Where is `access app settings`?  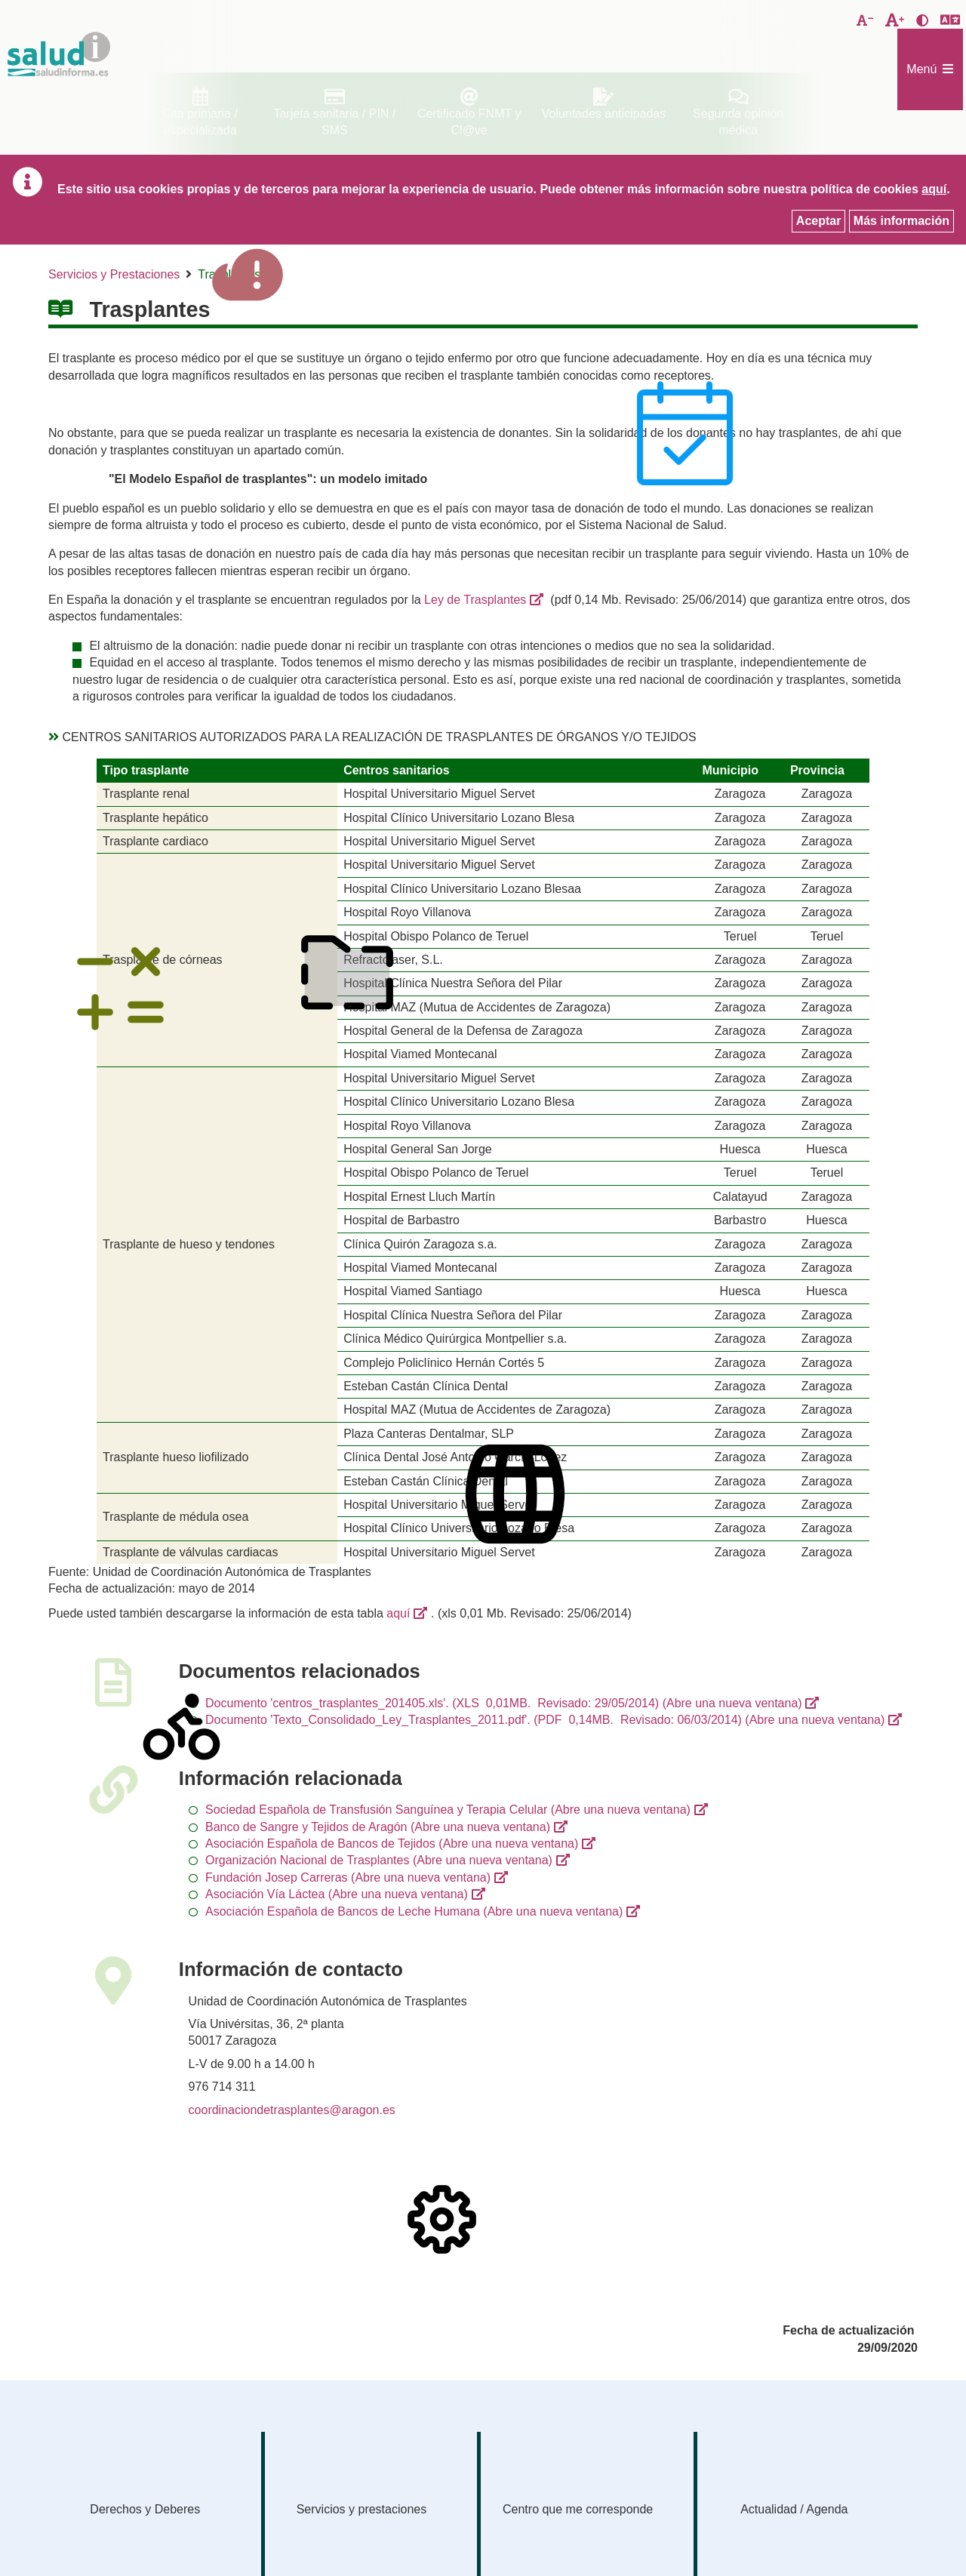 access app settings is located at coordinates (441, 2219).